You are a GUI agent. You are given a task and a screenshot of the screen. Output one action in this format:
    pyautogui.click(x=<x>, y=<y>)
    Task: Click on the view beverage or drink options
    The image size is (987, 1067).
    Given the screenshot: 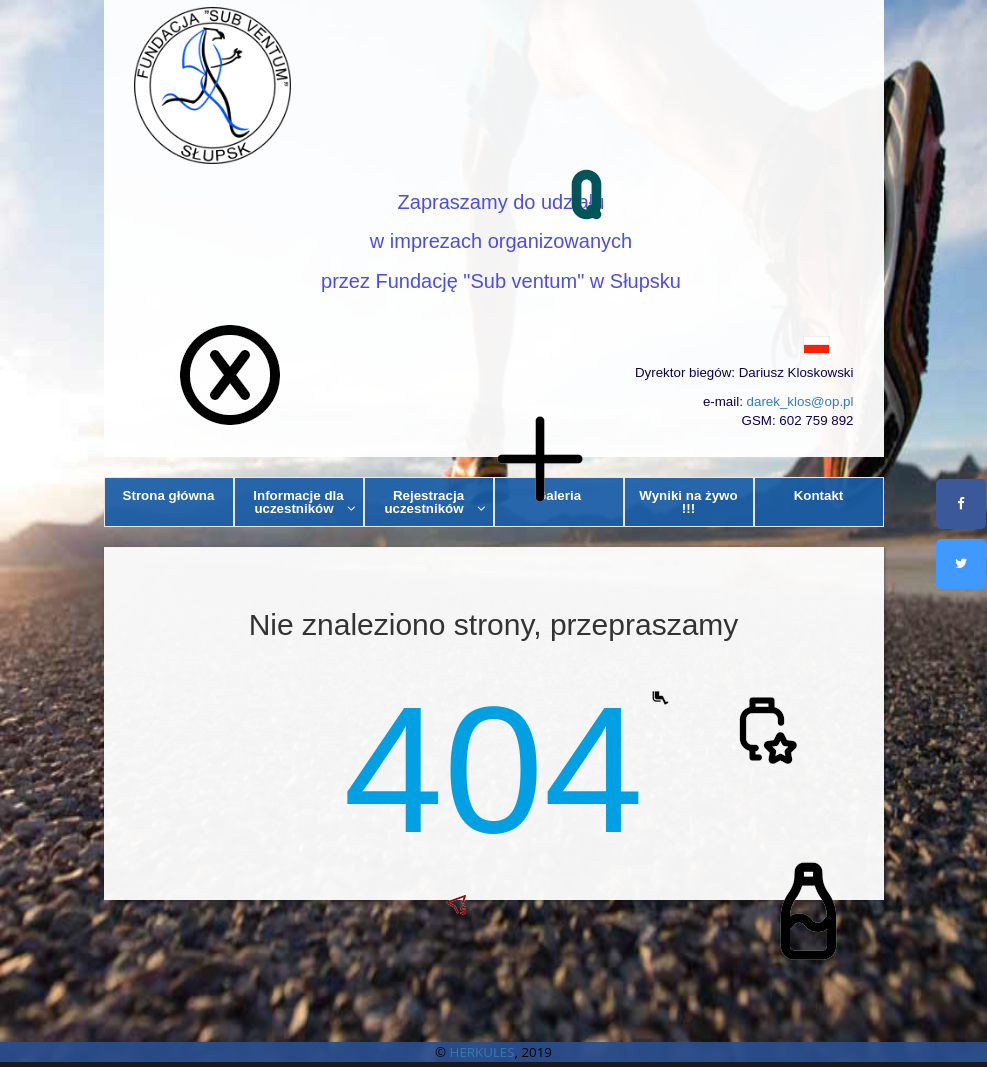 What is the action you would take?
    pyautogui.click(x=808, y=913)
    